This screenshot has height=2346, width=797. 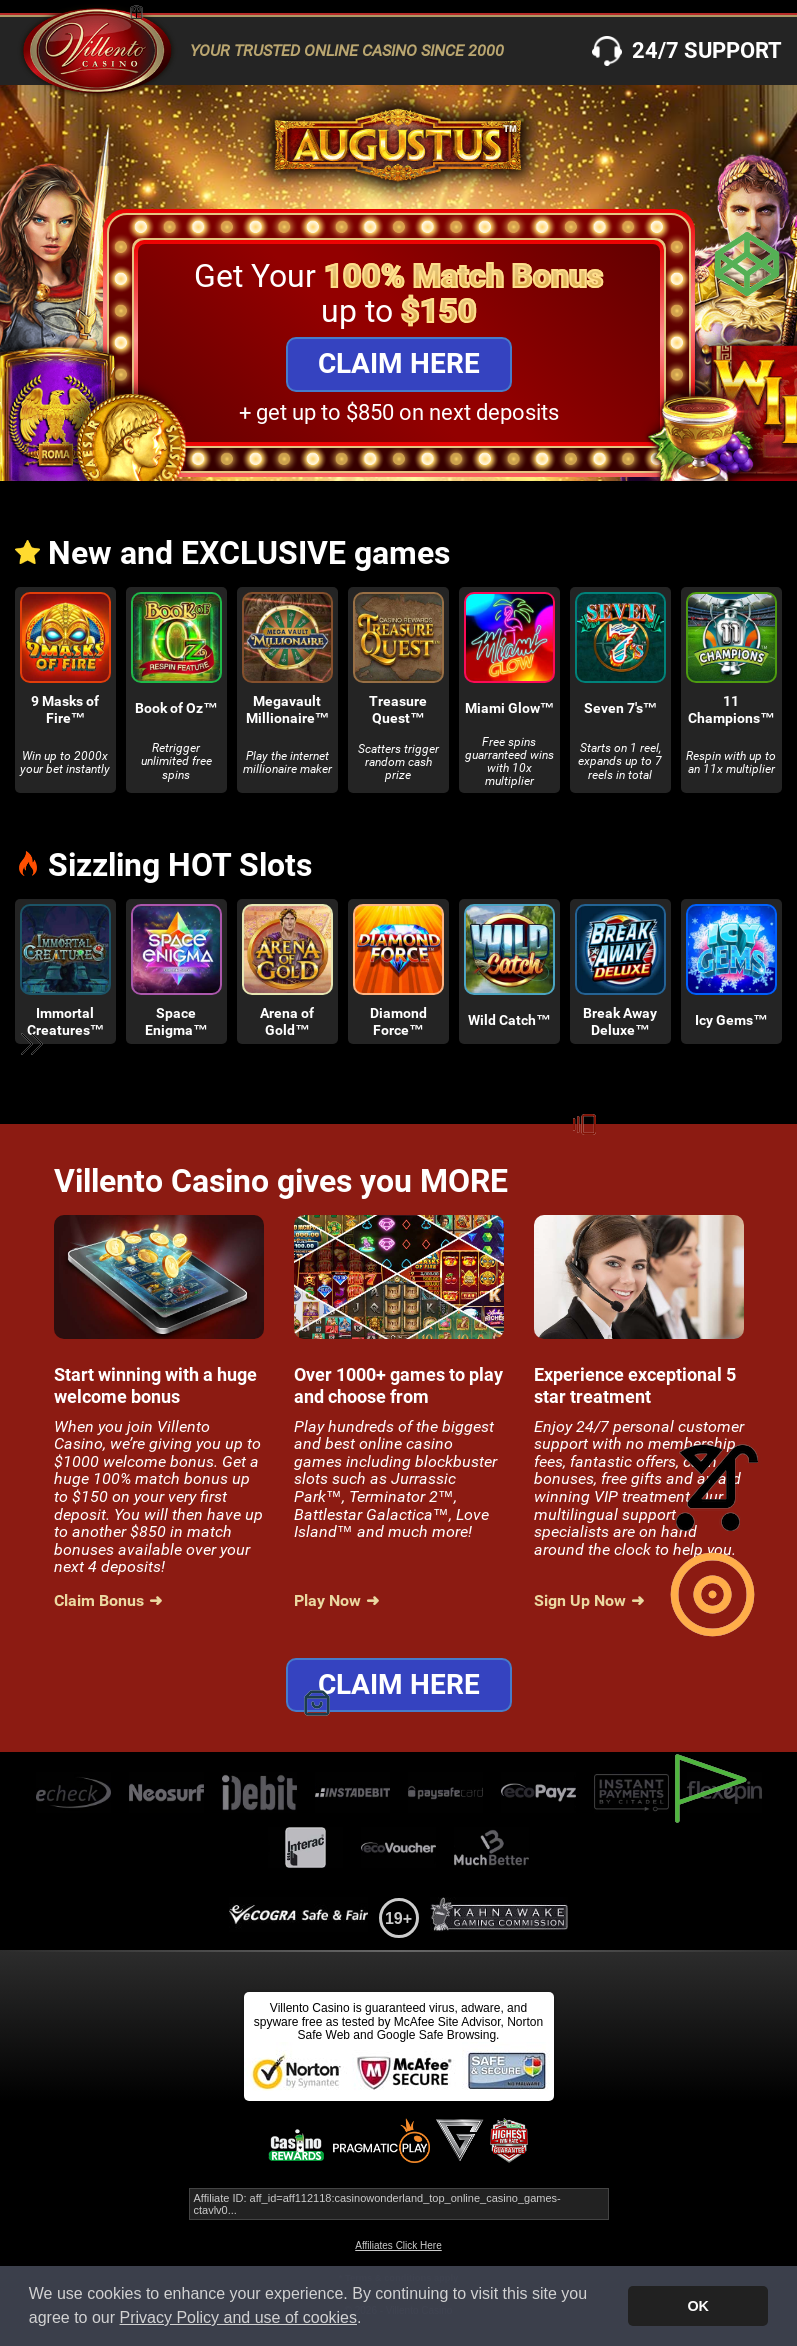 I want to click on view the last image in a horizontal gallery, so click(x=584, y=1124).